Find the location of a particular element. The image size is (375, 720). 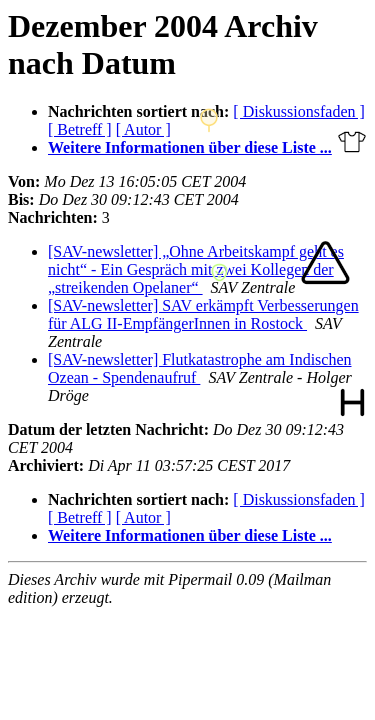

indicates sci-fi or extraterrestrial content is located at coordinates (219, 272).